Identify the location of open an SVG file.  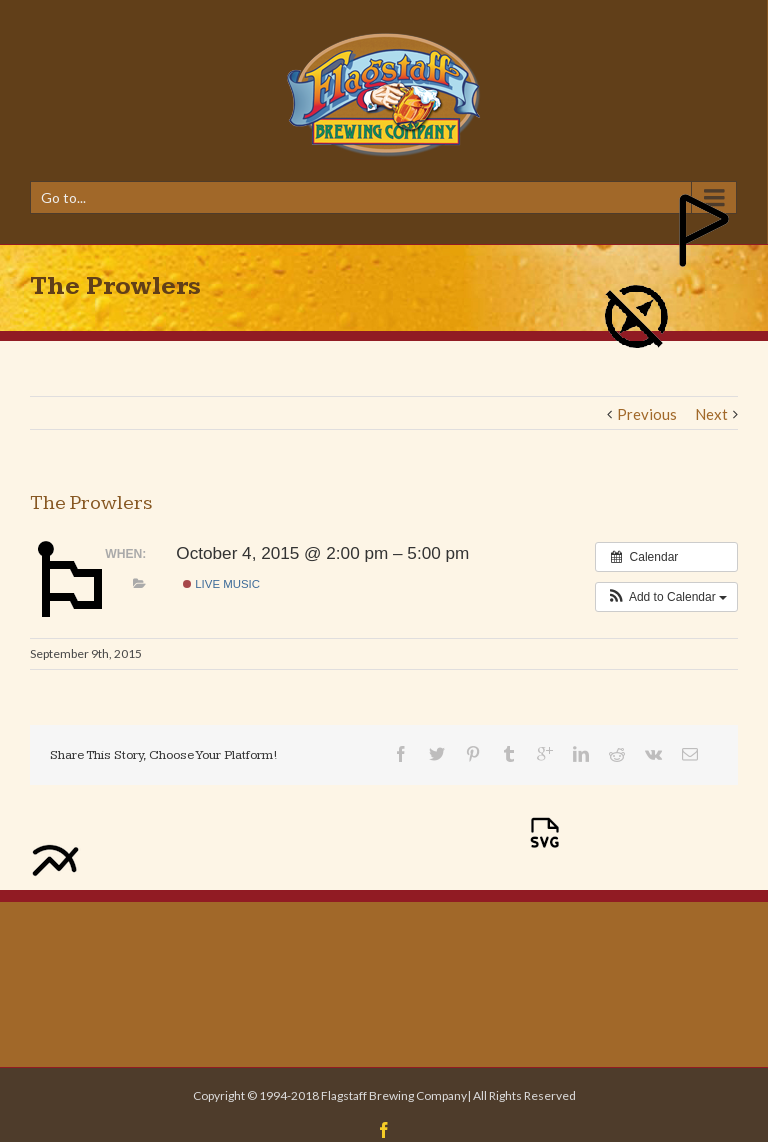
(545, 834).